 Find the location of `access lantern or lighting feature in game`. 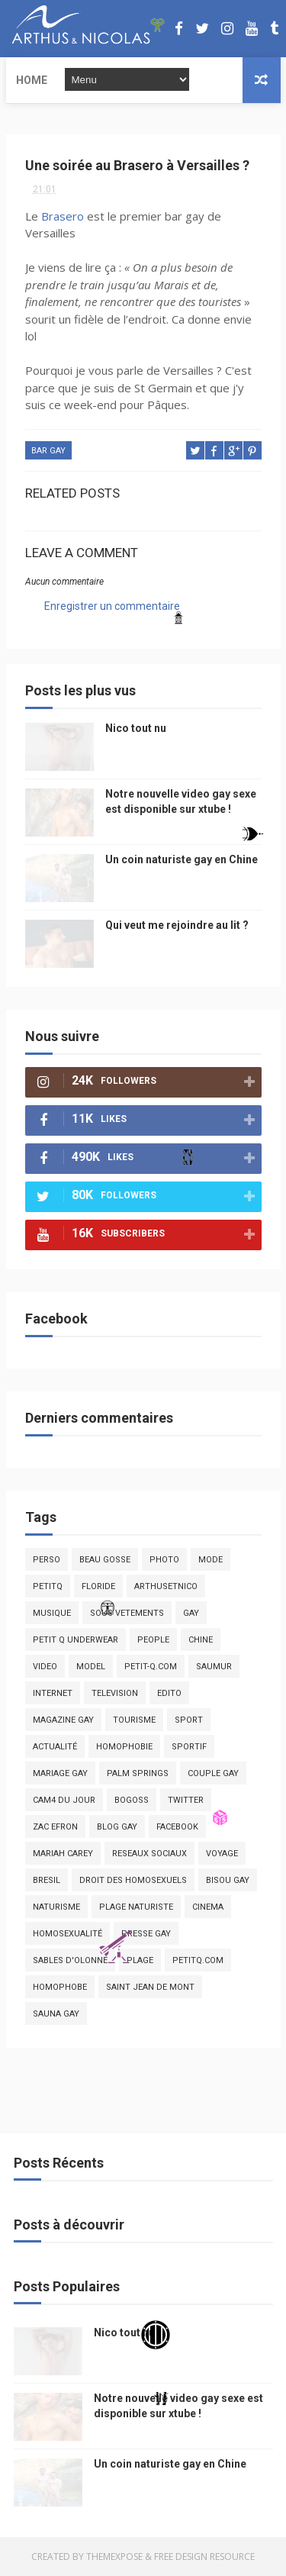

access lantern or lighting feature in game is located at coordinates (178, 617).